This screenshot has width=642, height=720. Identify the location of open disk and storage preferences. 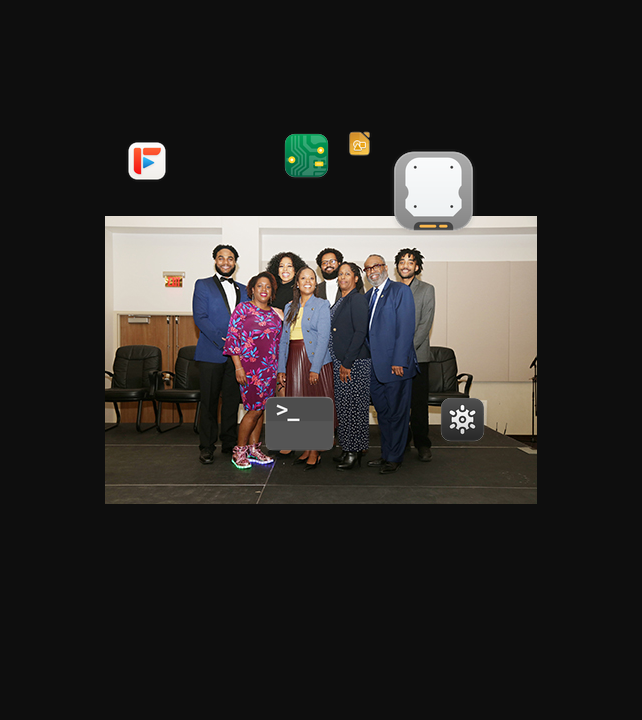
(433, 192).